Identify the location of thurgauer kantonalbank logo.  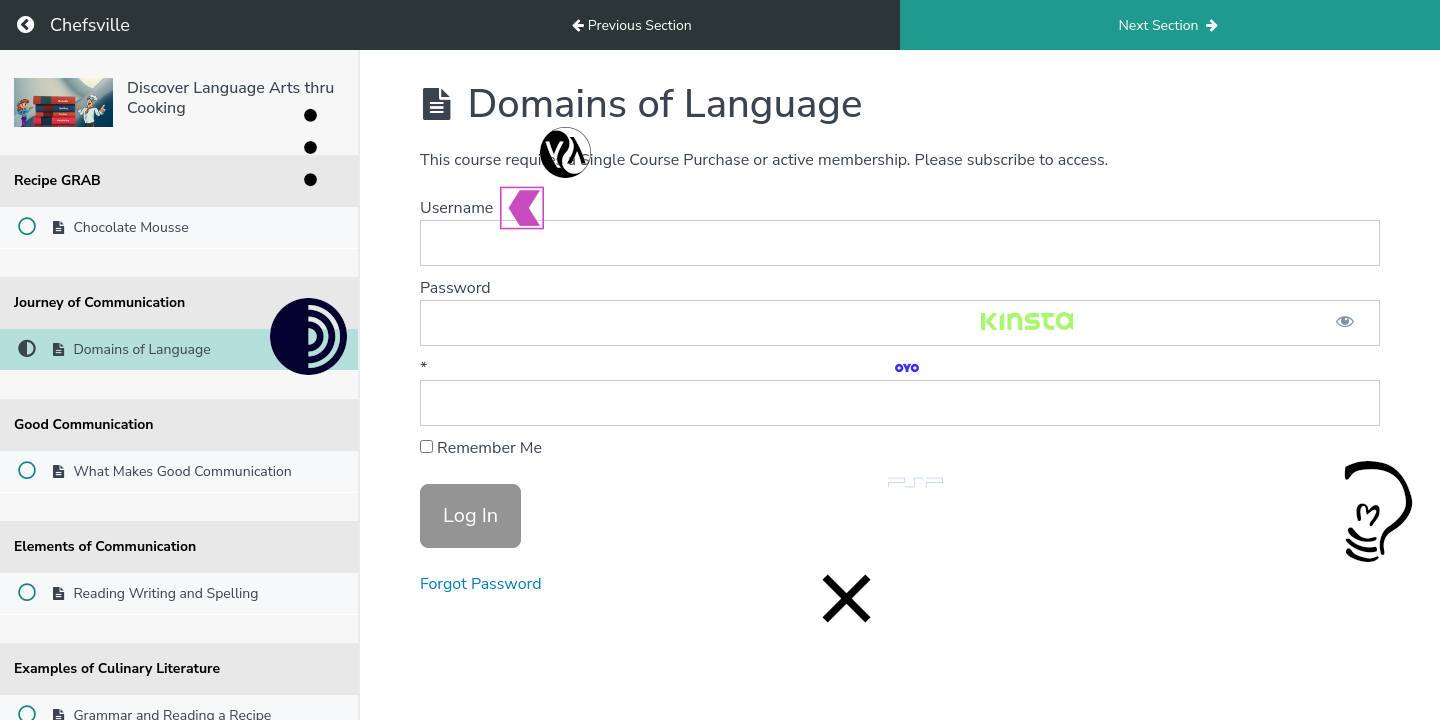
(522, 208).